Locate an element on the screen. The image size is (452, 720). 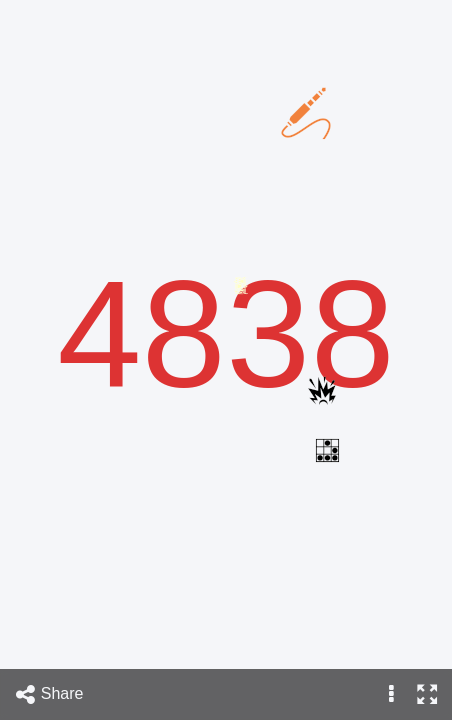
conway's game of life glider pattern is located at coordinates (327, 450).